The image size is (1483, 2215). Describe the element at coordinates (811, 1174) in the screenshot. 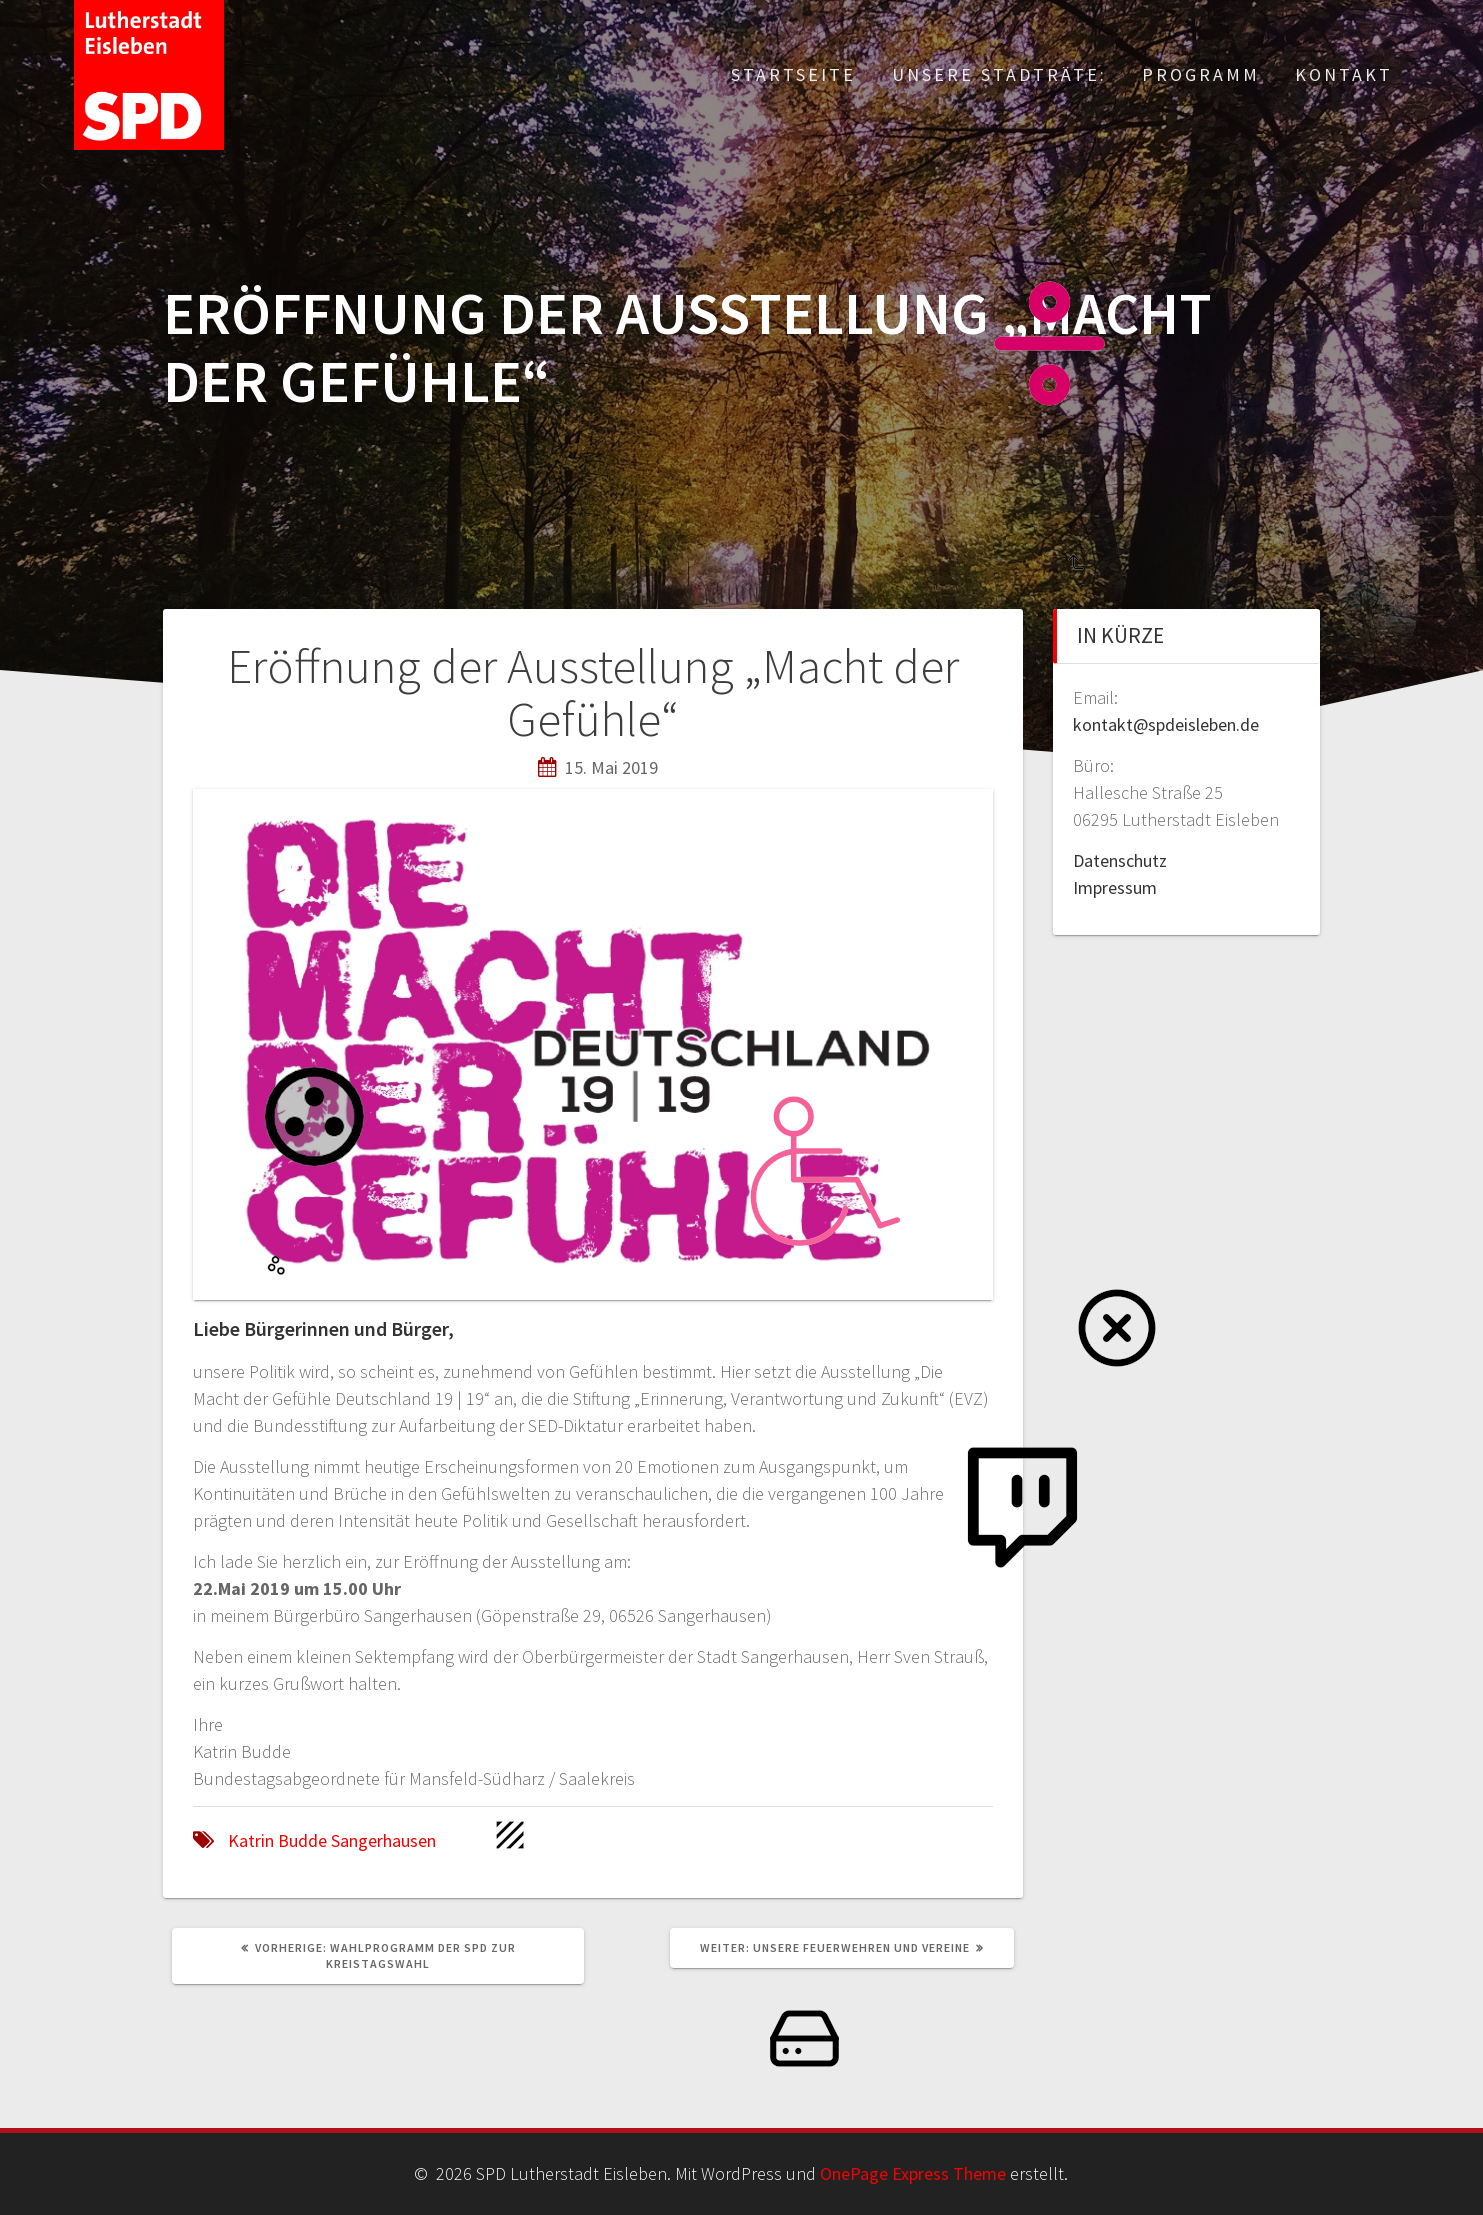

I see `indicates wheelchair accessible facilities` at that location.